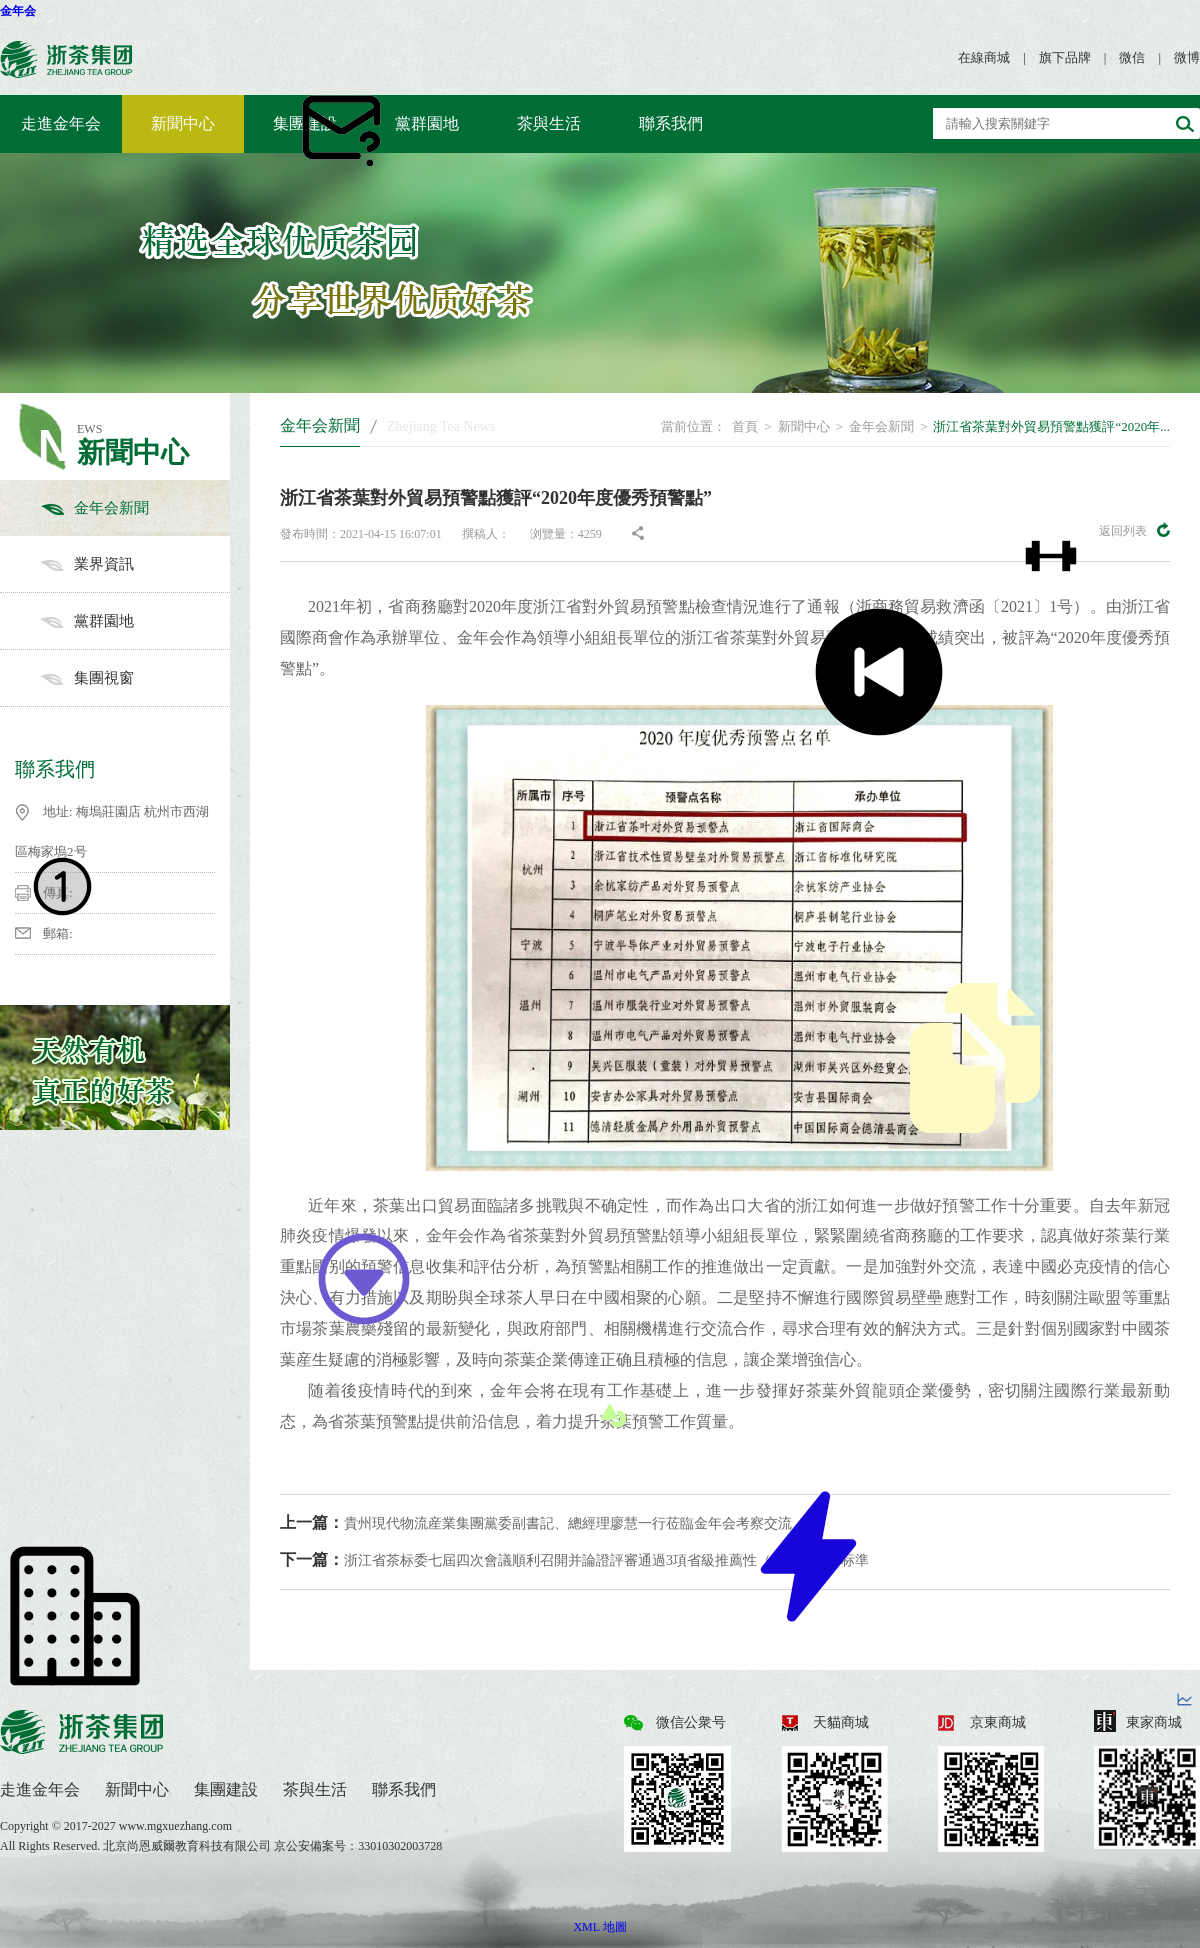 This screenshot has width=1200, height=1948. What do you see at coordinates (75, 1616) in the screenshot?
I see `view business or company information` at bounding box center [75, 1616].